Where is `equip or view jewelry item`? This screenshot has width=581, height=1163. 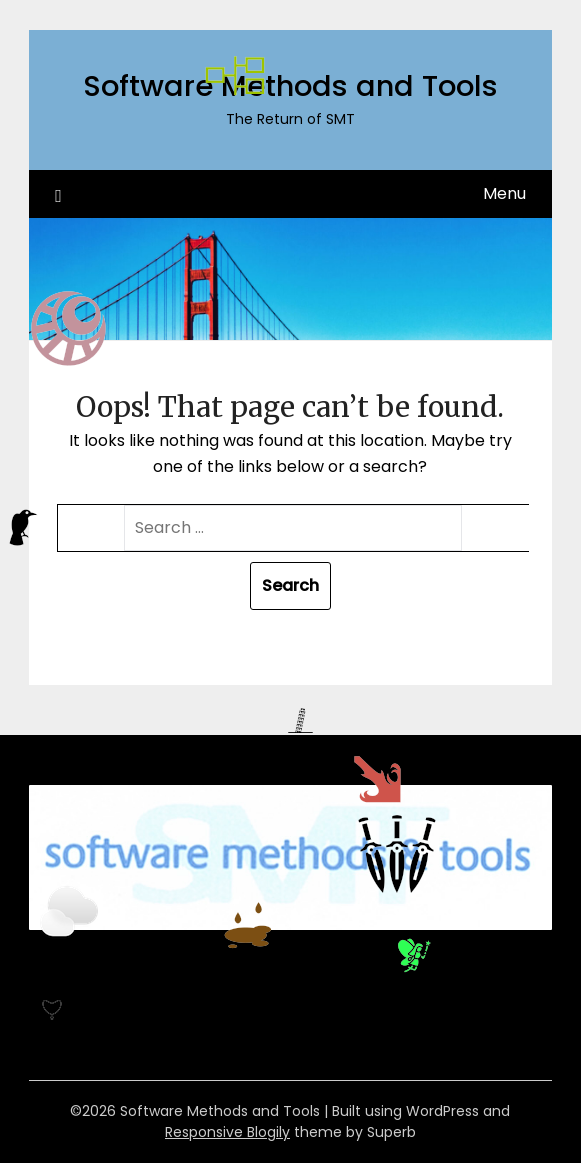
equip or view jewelry item is located at coordinates (52, 1010).